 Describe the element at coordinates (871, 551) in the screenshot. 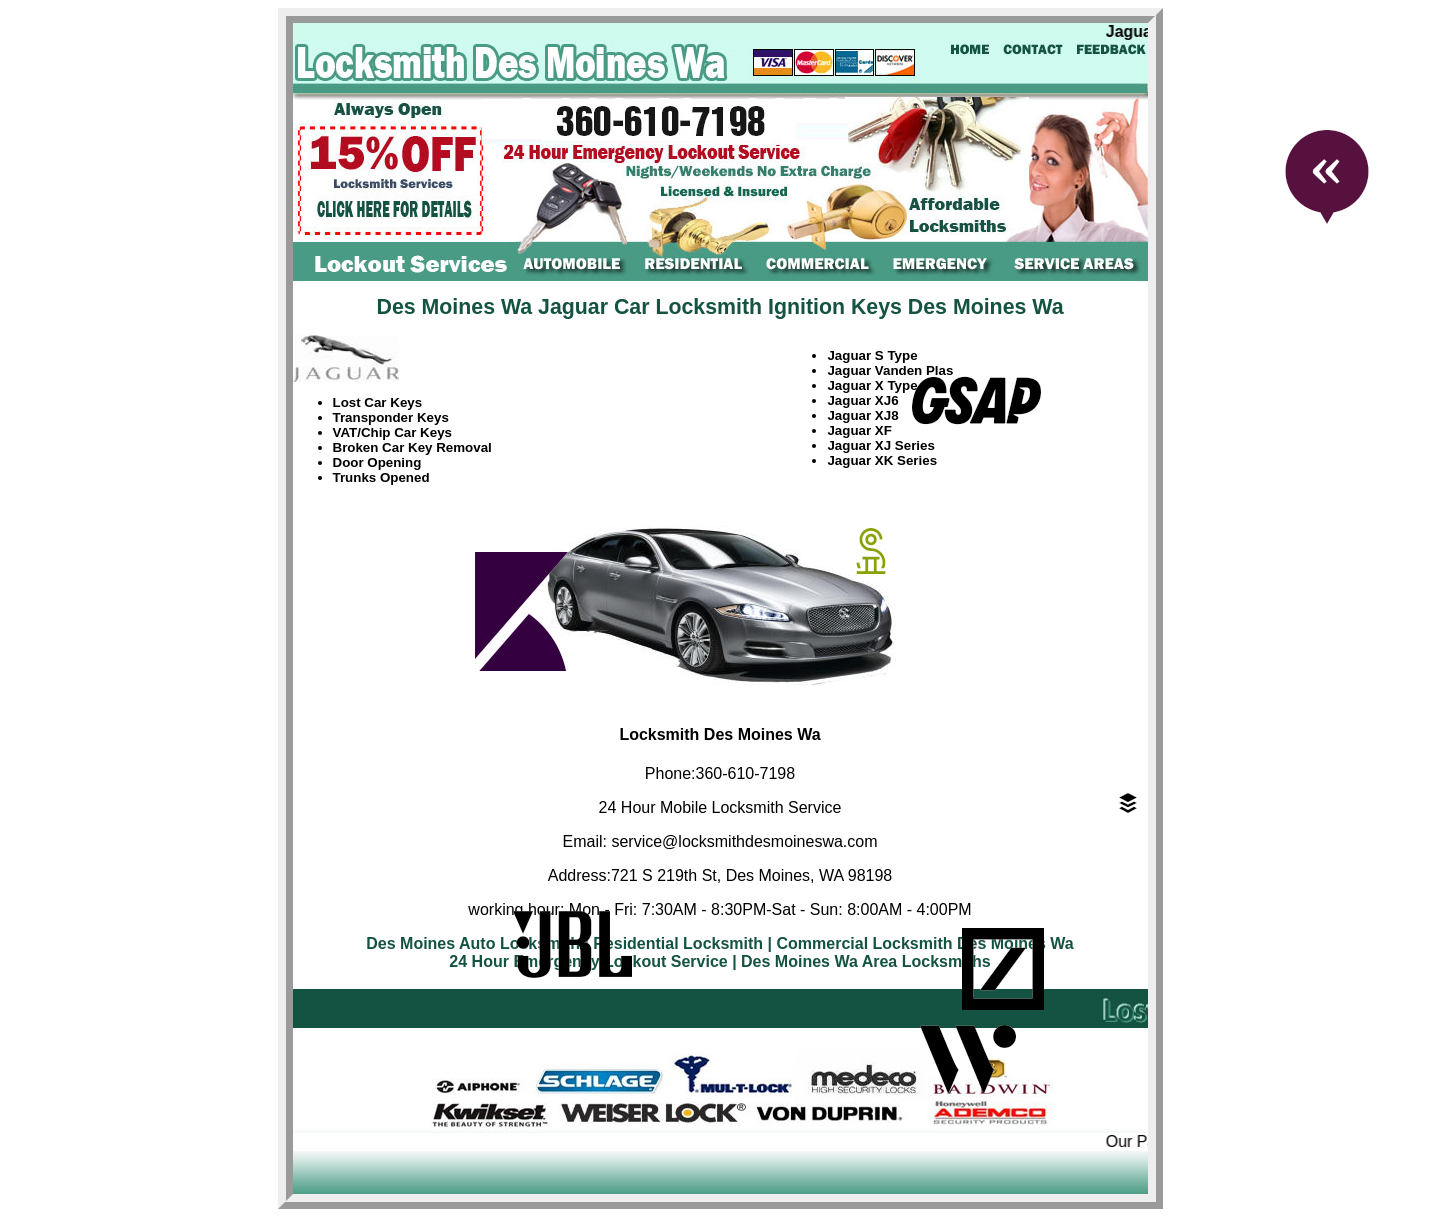

I see `simple icons brand logo` at that location.